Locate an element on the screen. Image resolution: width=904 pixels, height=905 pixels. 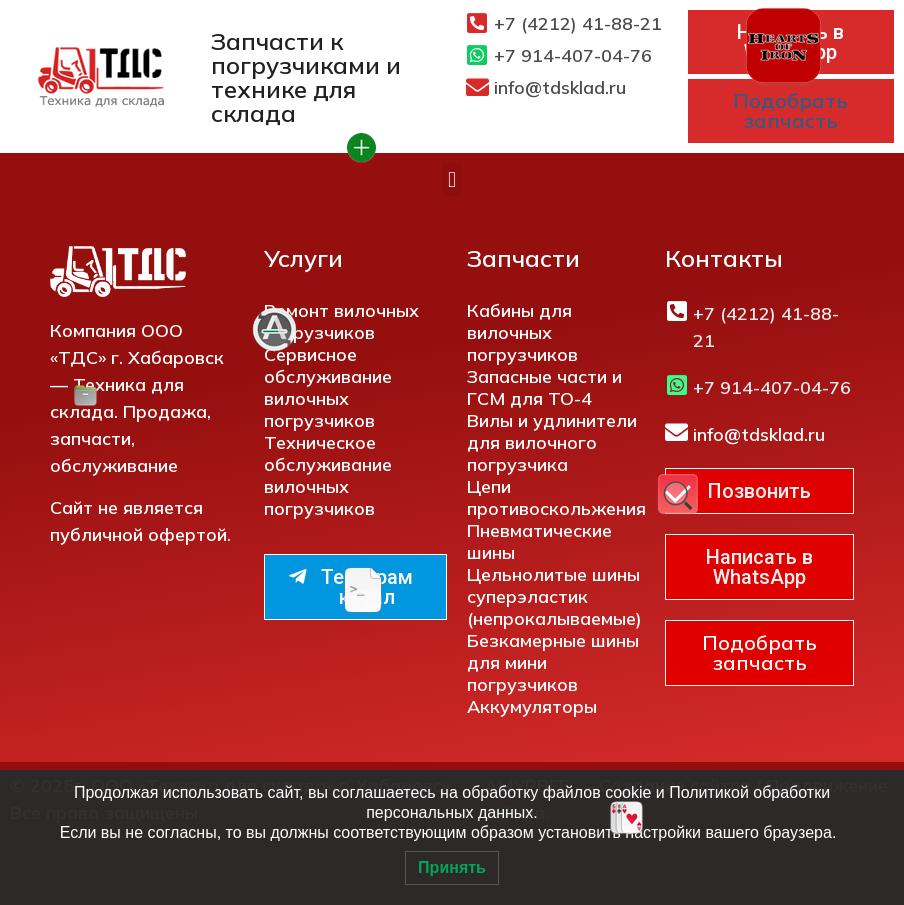
open system configuration tool is located at coordinates (678, 494).